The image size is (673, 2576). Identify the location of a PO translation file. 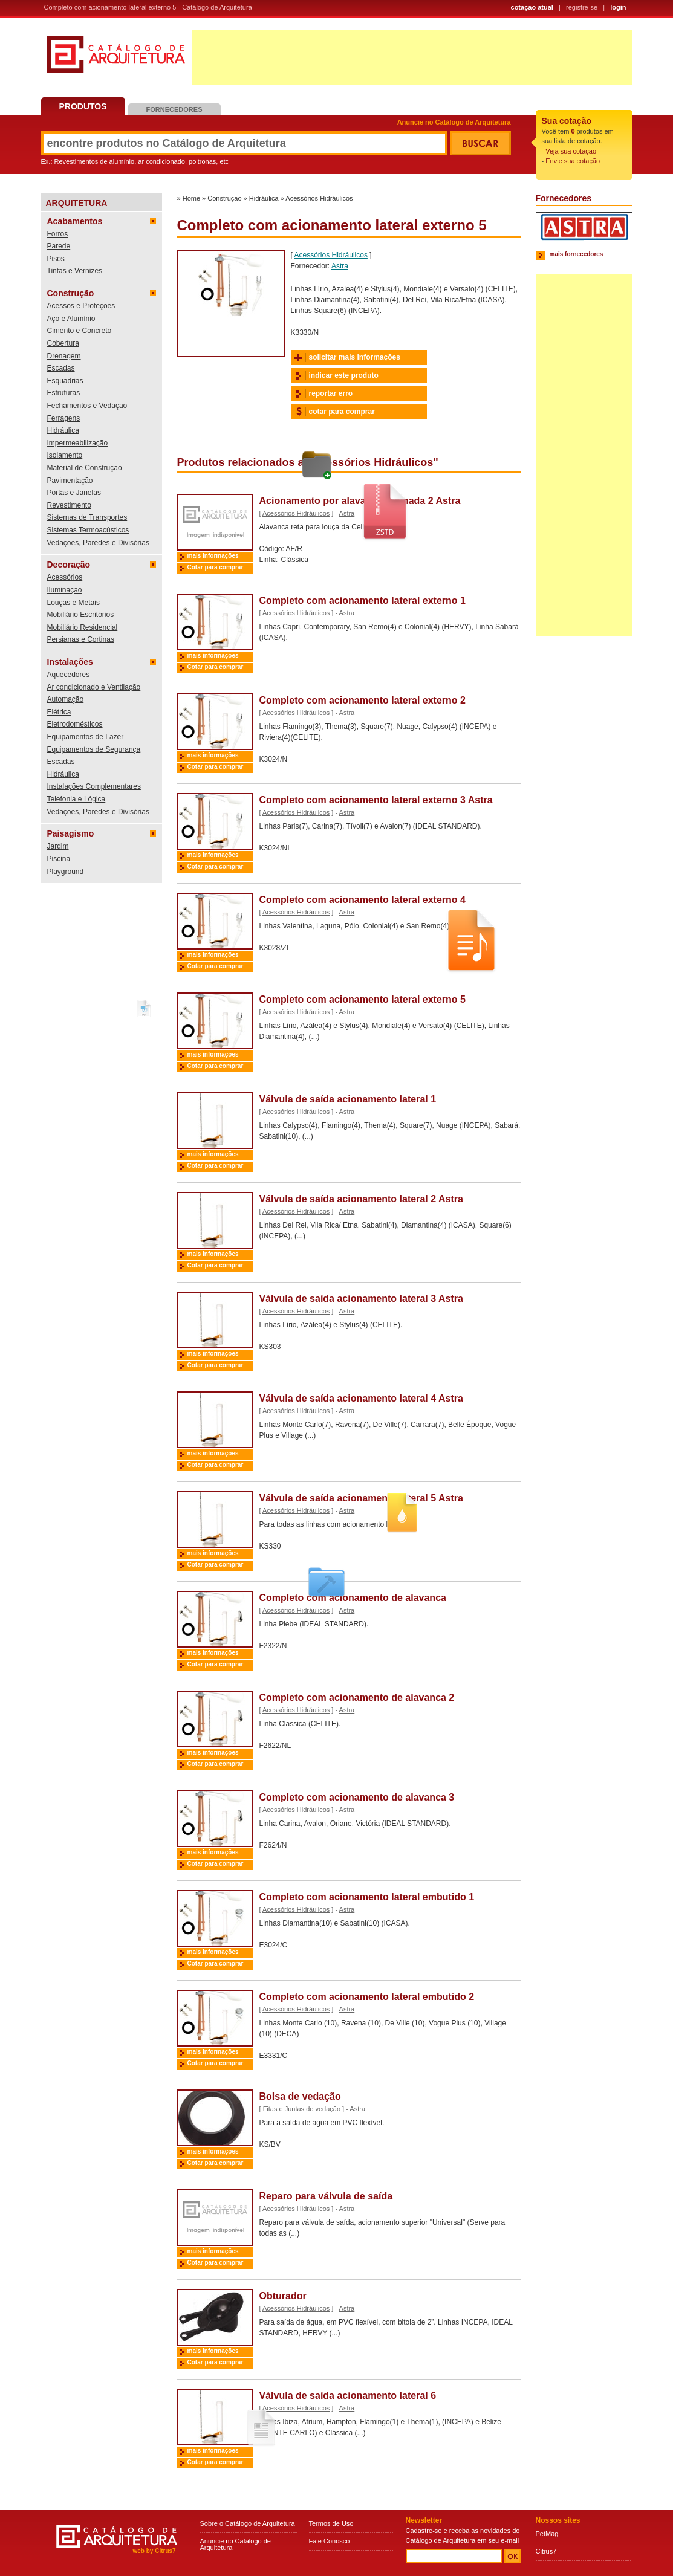
(144, 1009).